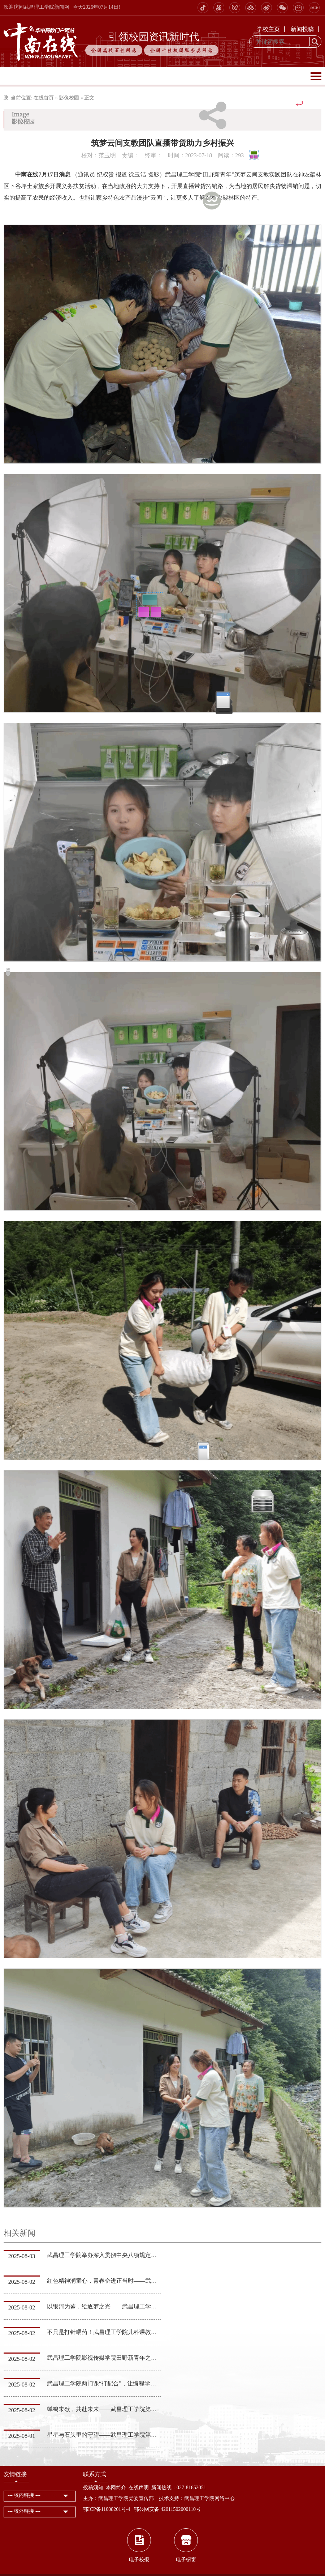  I want to click on reply to all recipients of an email, so click(299, 103).